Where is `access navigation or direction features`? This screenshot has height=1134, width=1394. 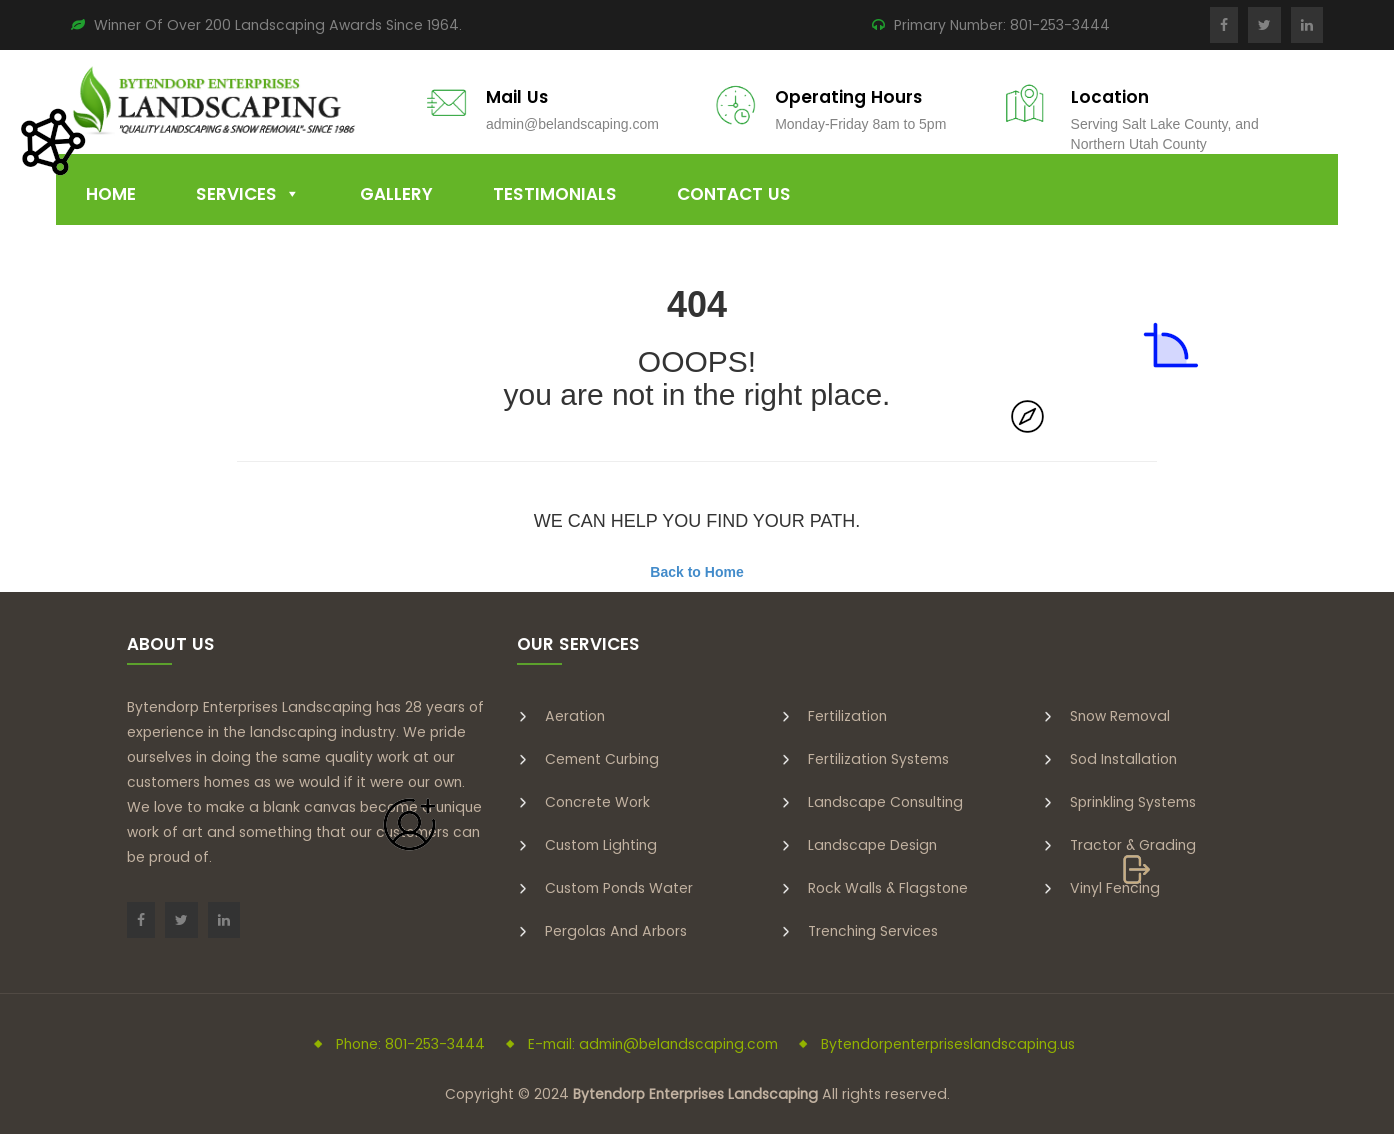
access navigation or direction features is located at coordinates (1027, 416).